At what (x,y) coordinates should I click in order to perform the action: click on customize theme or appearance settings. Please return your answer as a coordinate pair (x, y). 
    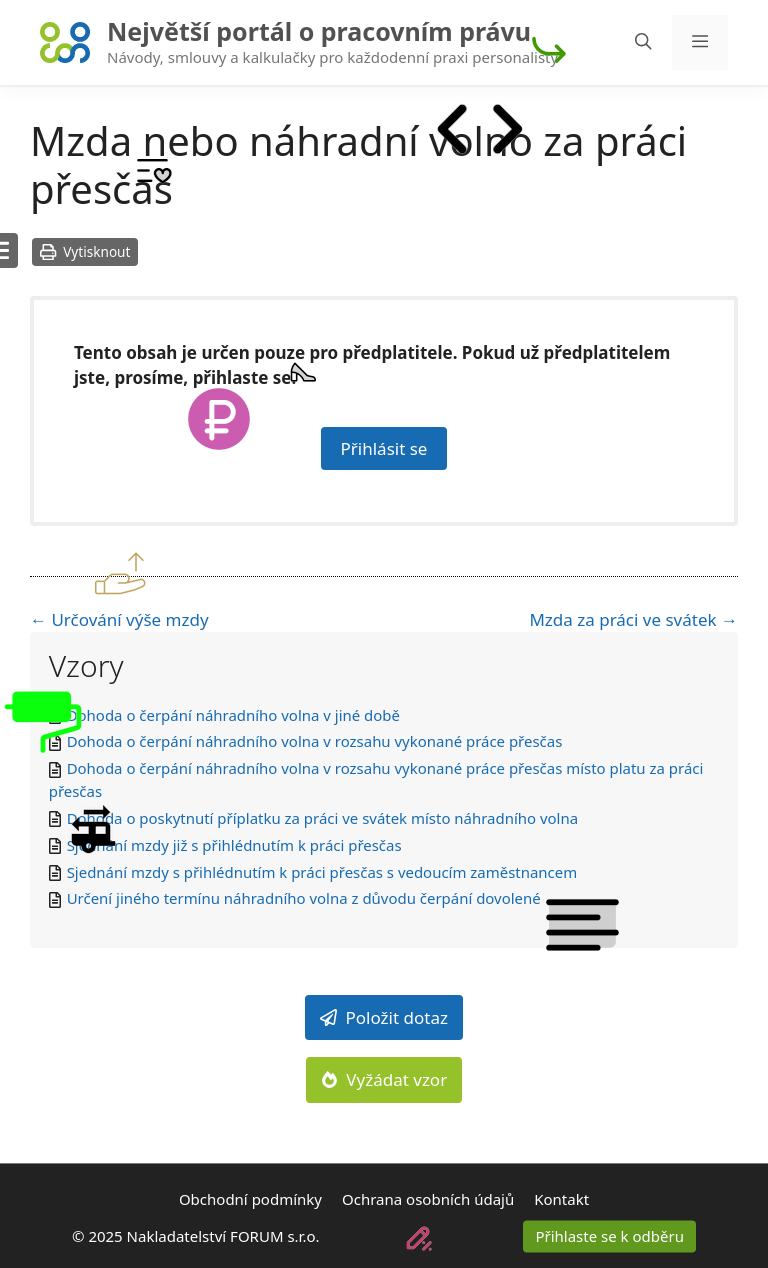
    Looking at the image, I should click on (43, 717).